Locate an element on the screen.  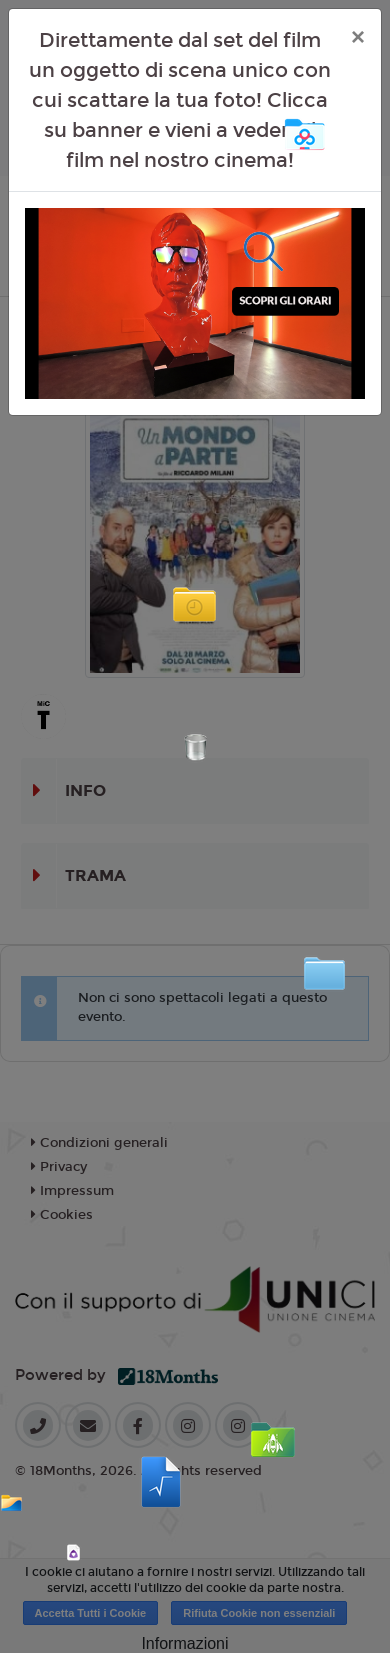
search system preferences or settings is located at coordinates (263, 251).